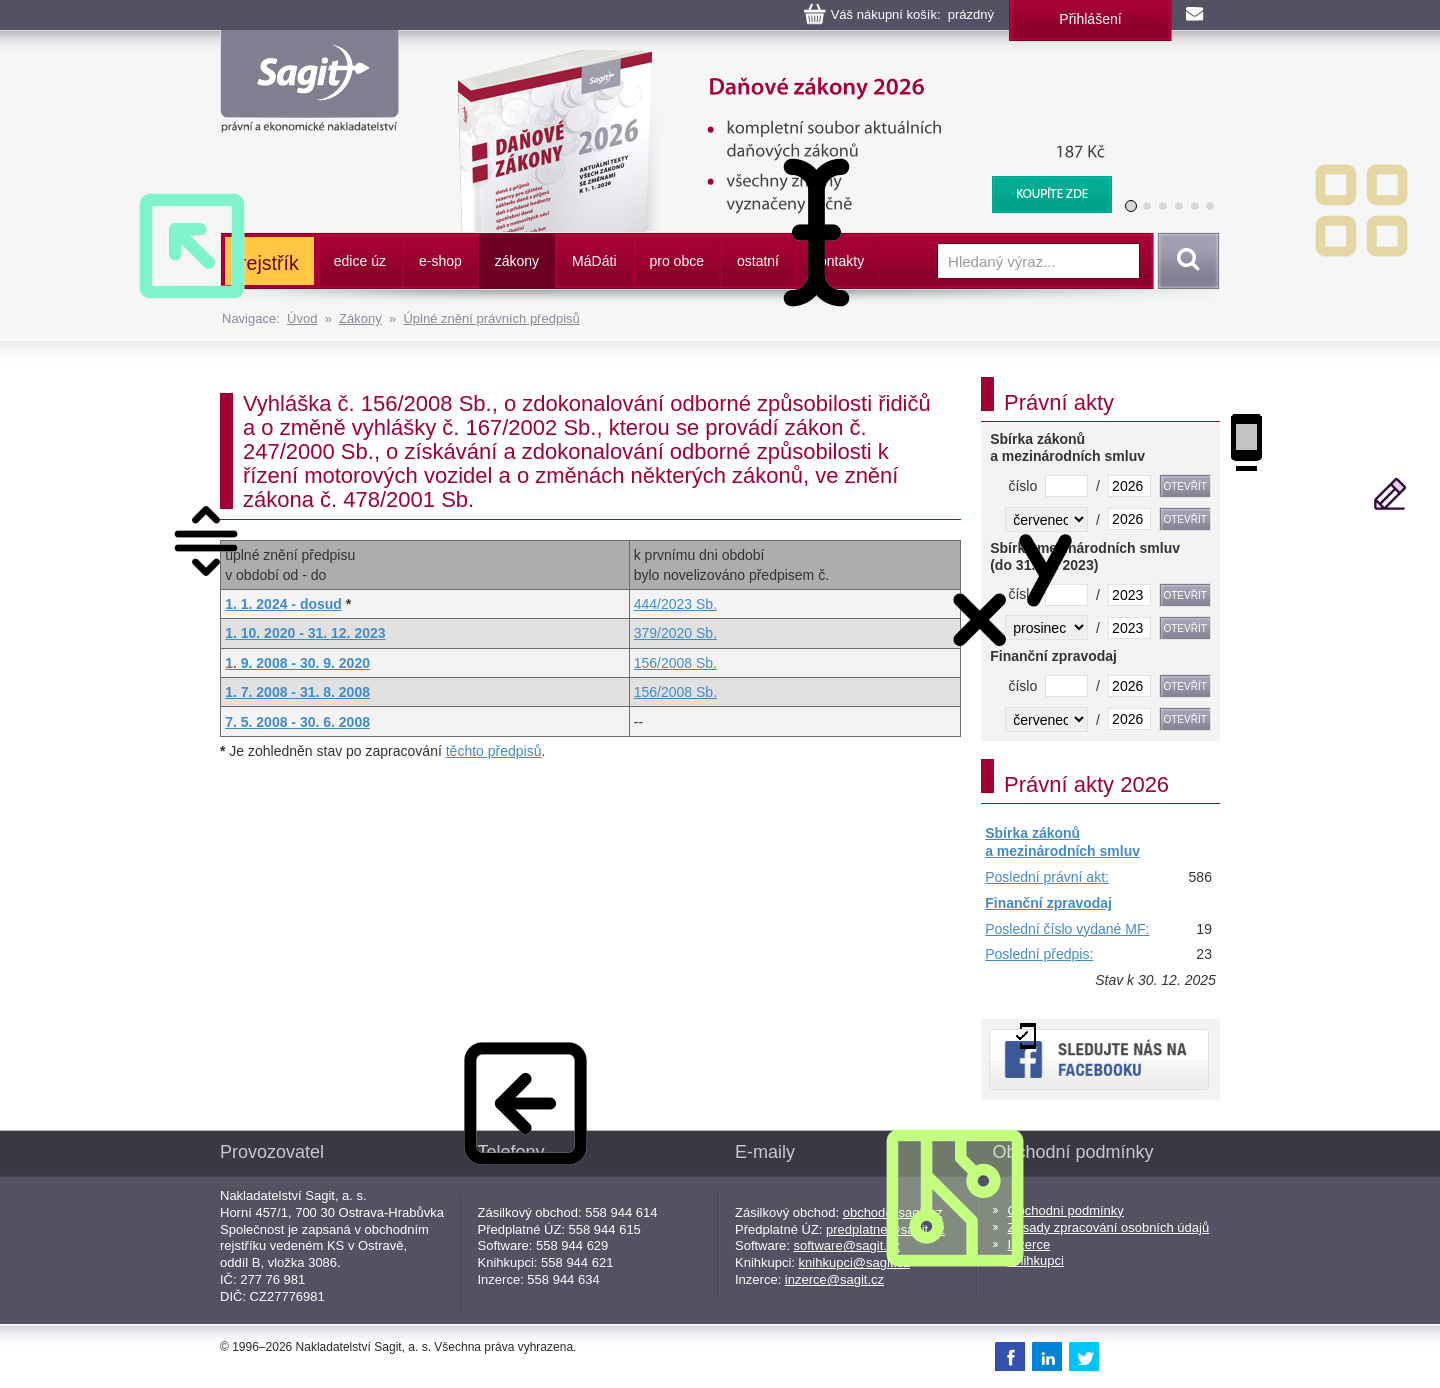  I want to click on reorder menu items or list elements, so click(206, 541).